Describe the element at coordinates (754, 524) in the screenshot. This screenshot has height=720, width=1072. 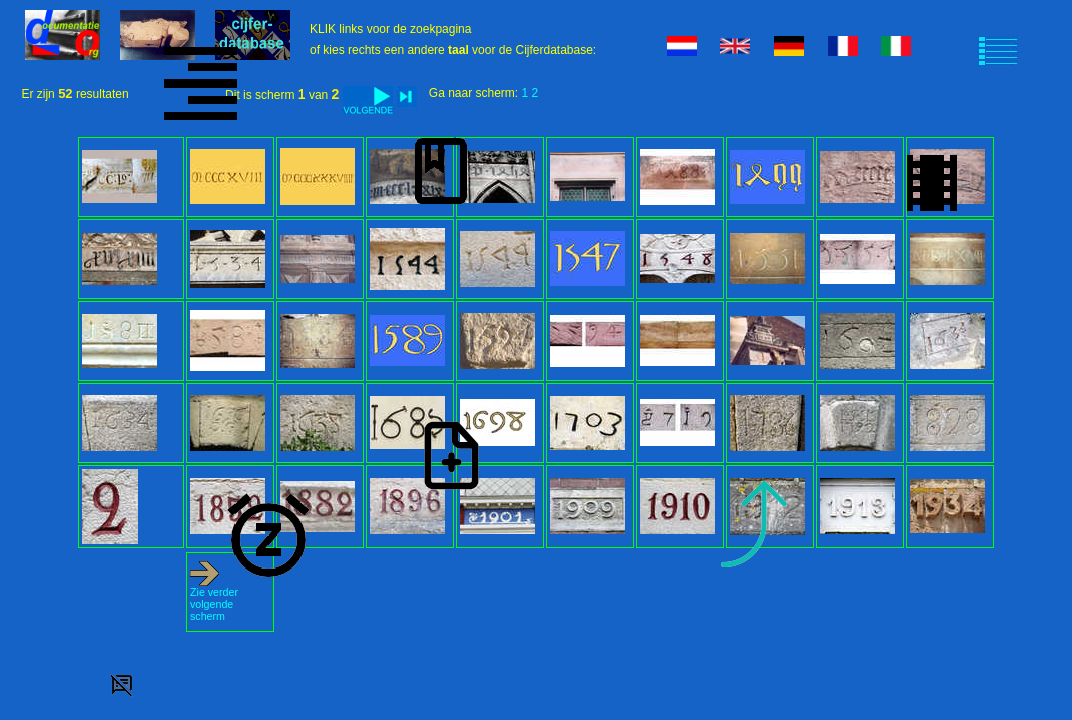
I see `go back and up in navigation` at that location.